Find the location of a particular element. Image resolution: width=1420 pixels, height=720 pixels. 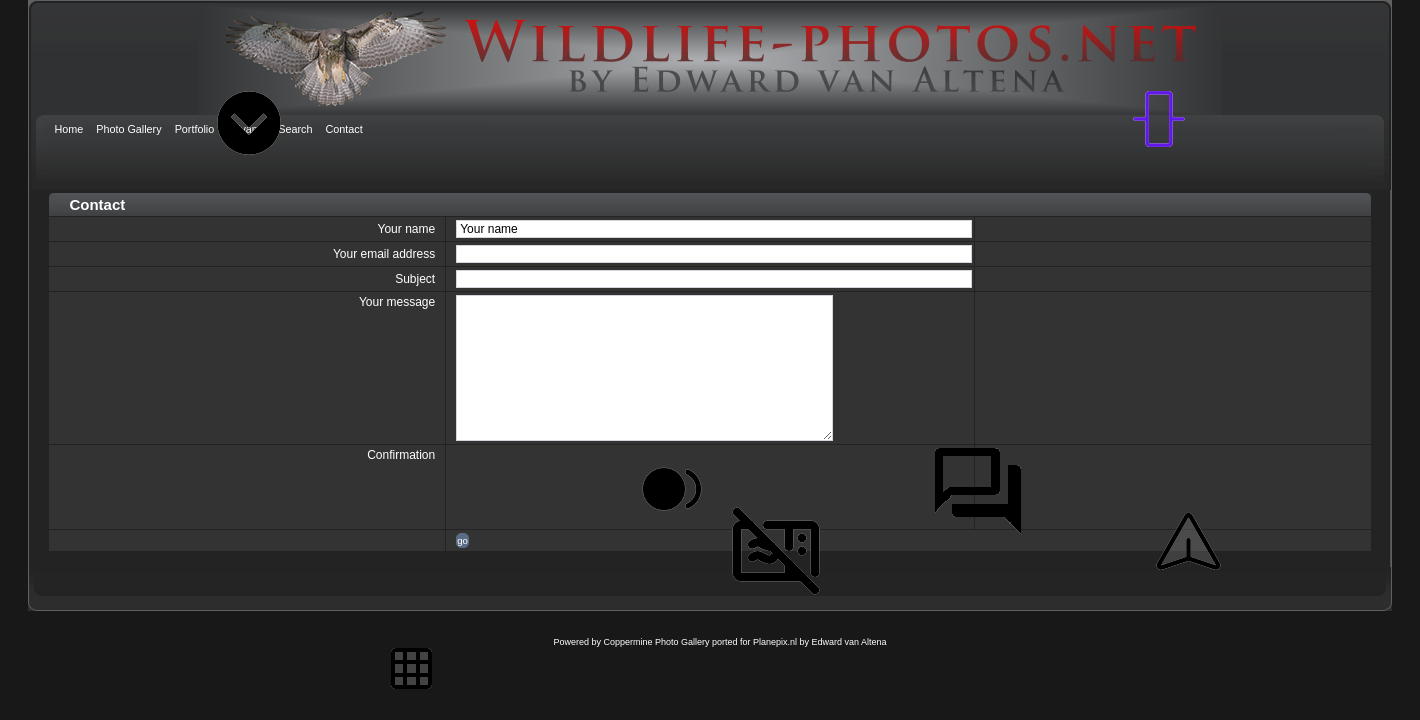

open chat or messaging feature is located at coordinates (978, 491).